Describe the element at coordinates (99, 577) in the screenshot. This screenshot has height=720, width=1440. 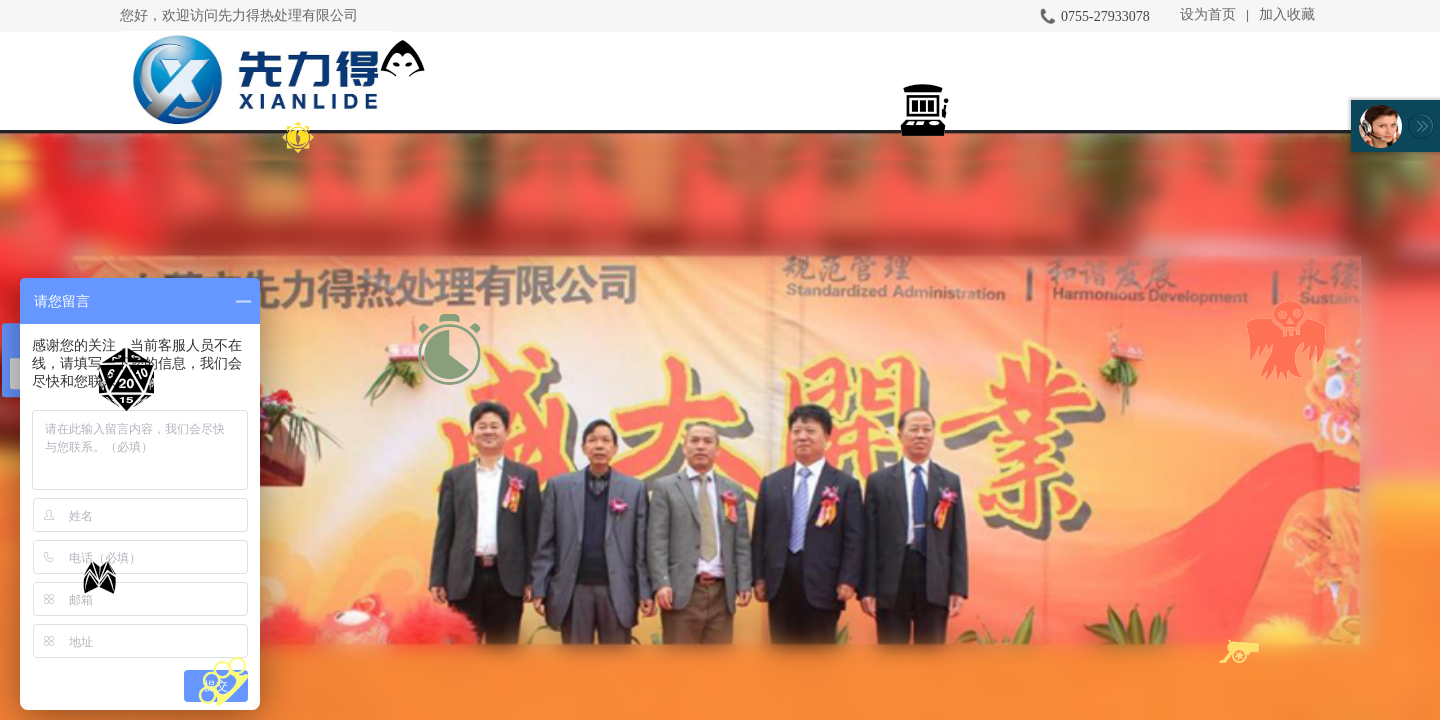
I see `play a fortune teller or paper folding game` at that location.